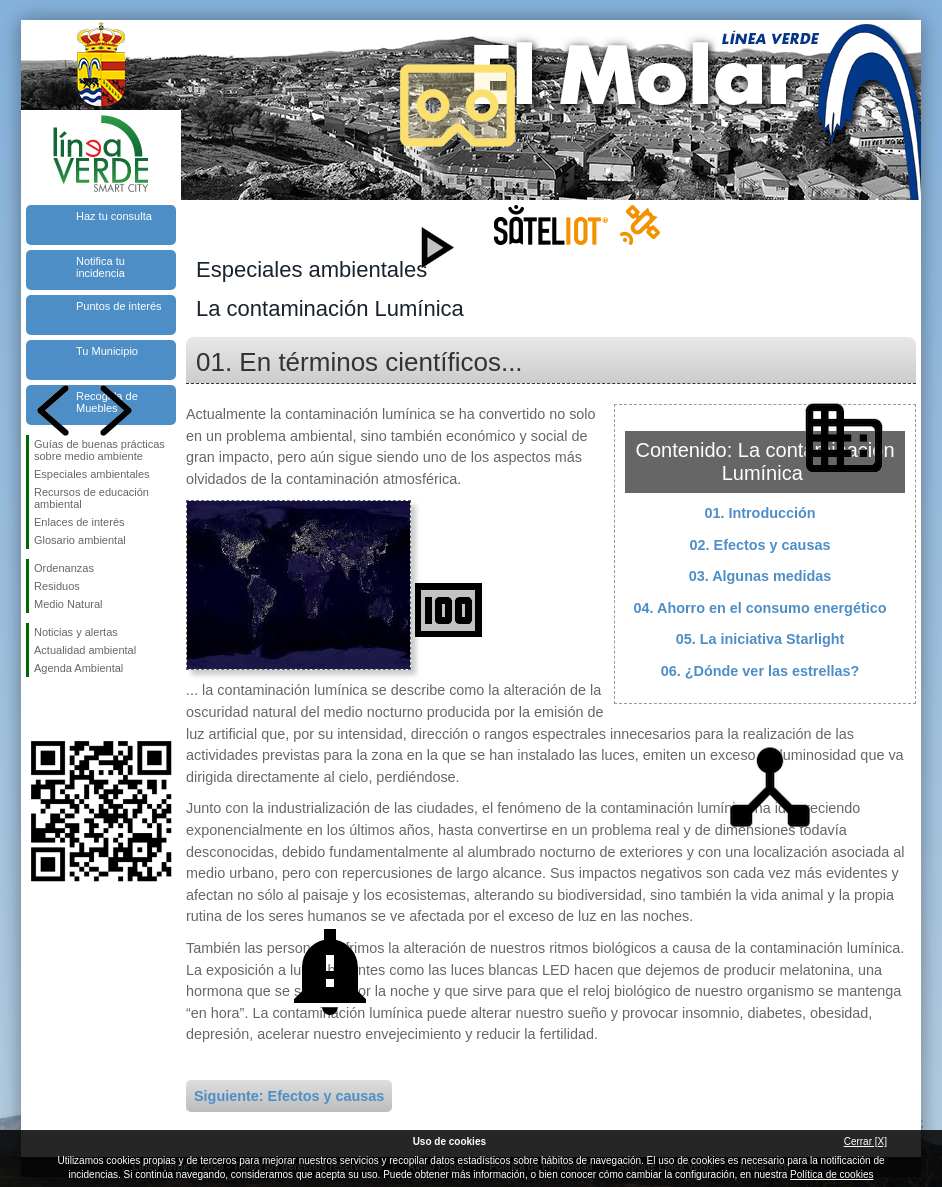 The image size is (942, 1187). I want to click on play media or video content, so click(433, 247).